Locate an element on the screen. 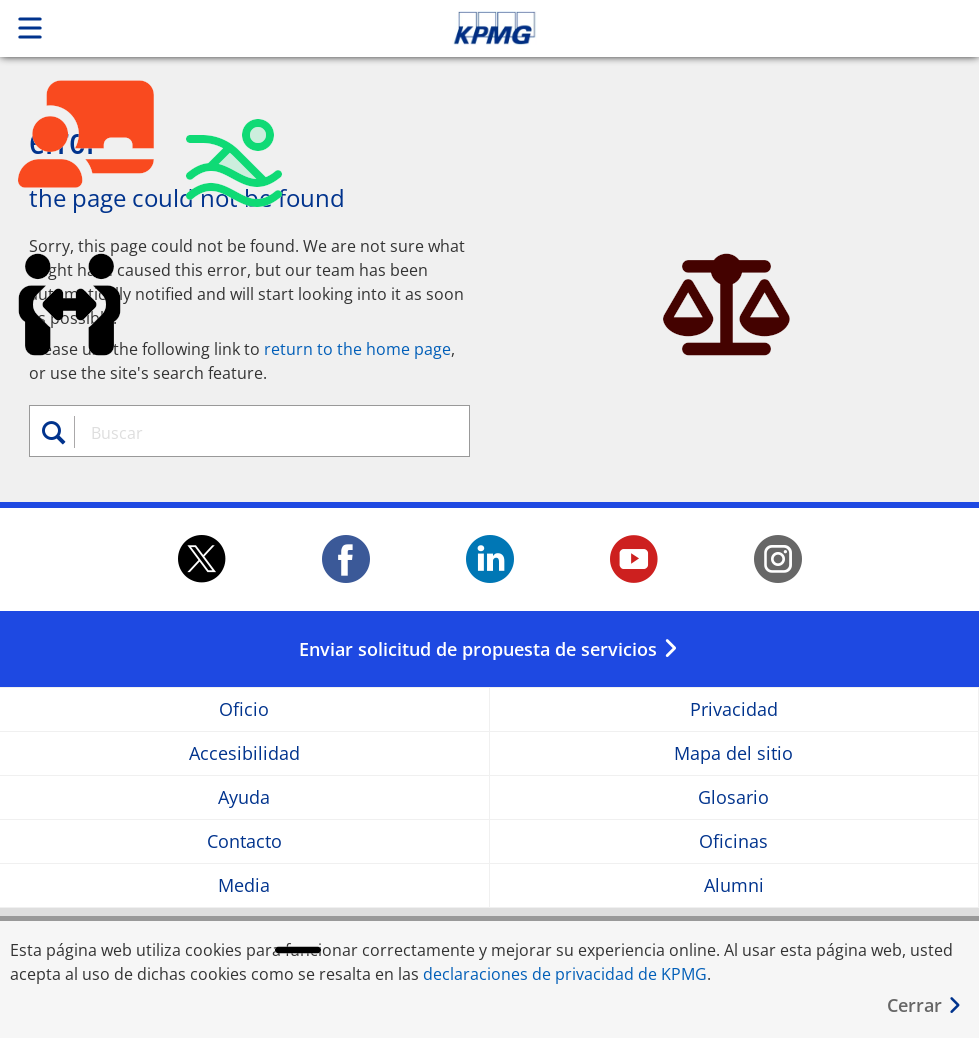 The width and height of the screenshot is (979, 1038). indicates swimming pool or aquatic facilities nearby is located at coordinates (234, 163).